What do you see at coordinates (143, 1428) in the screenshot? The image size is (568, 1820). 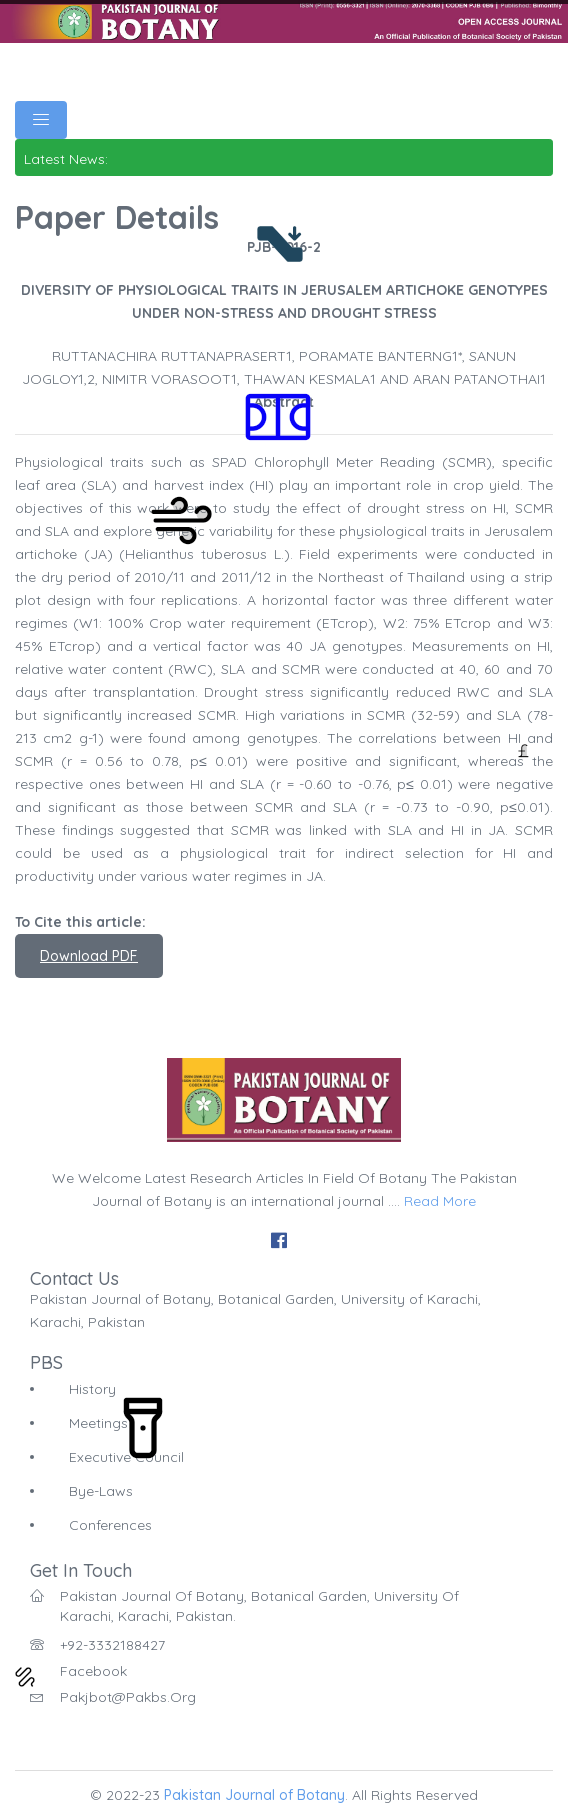 I see `turn on device flashlight` at bounding box center [143, 1428].